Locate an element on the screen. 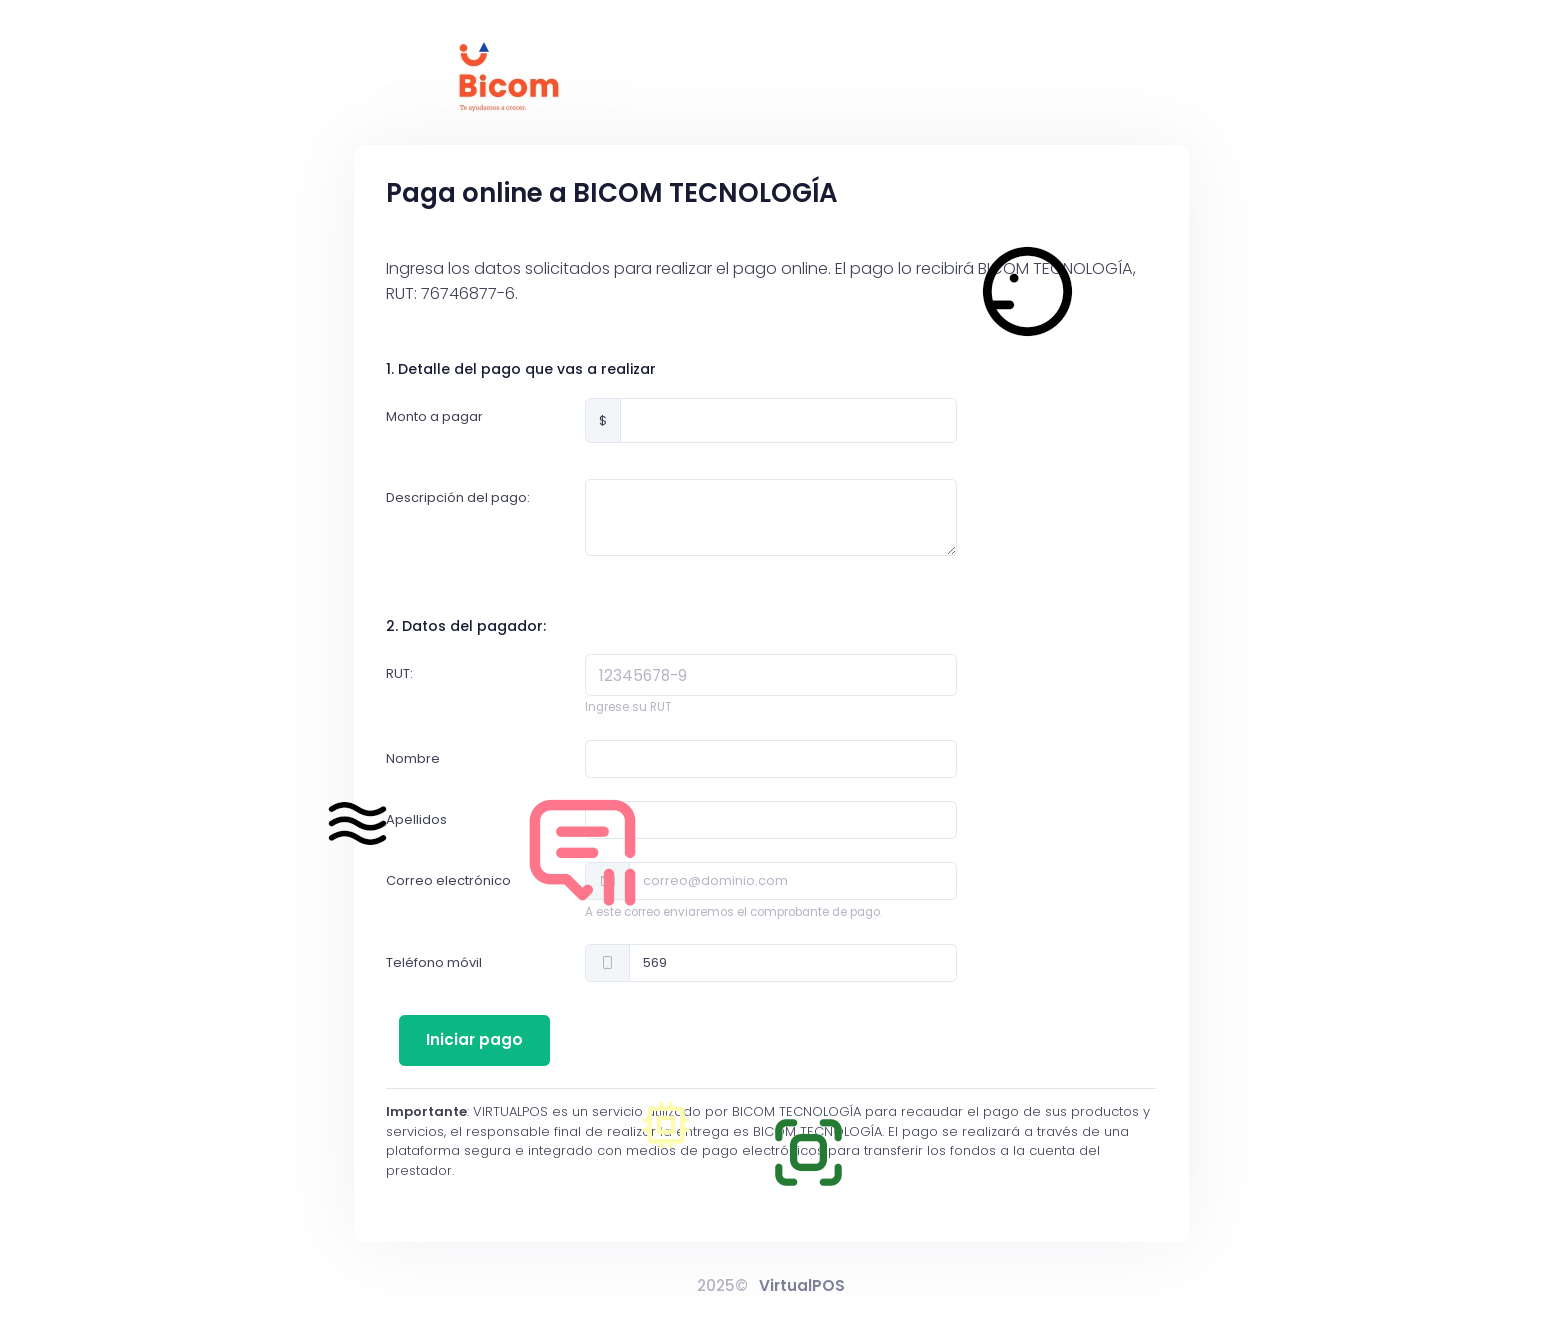  emoji or reaction looking left is located at coordinates (1027, 291).